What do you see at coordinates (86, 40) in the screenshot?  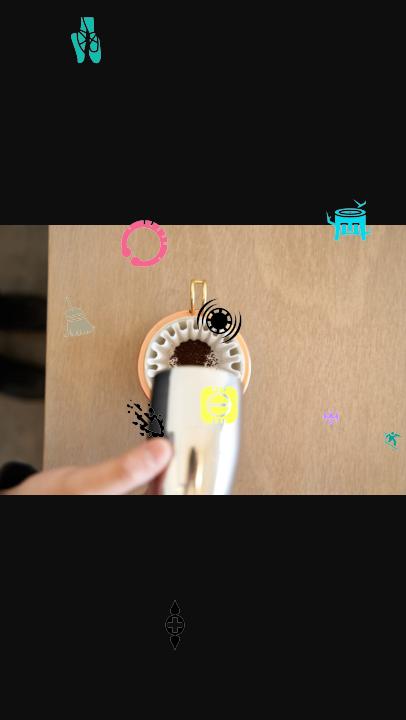 I see `access dance or ballet-related content` at bounding box center [86, 40].